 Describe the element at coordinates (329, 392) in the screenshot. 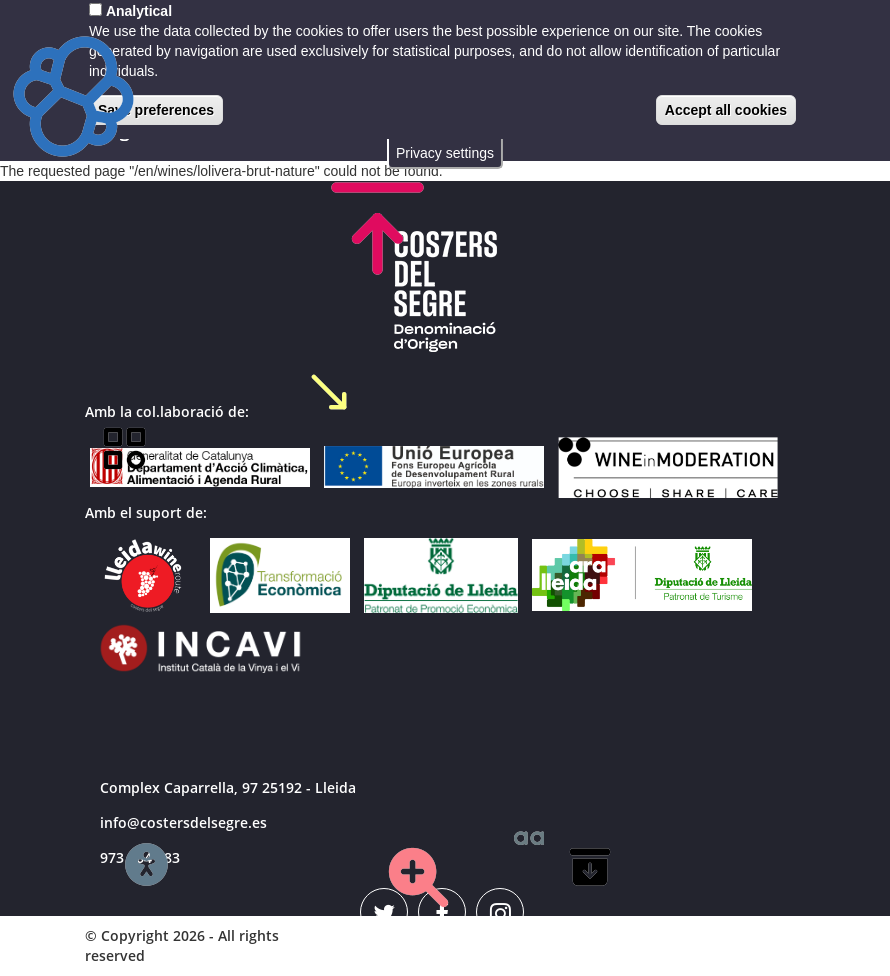

I see `move item to the bottom right` at that location.